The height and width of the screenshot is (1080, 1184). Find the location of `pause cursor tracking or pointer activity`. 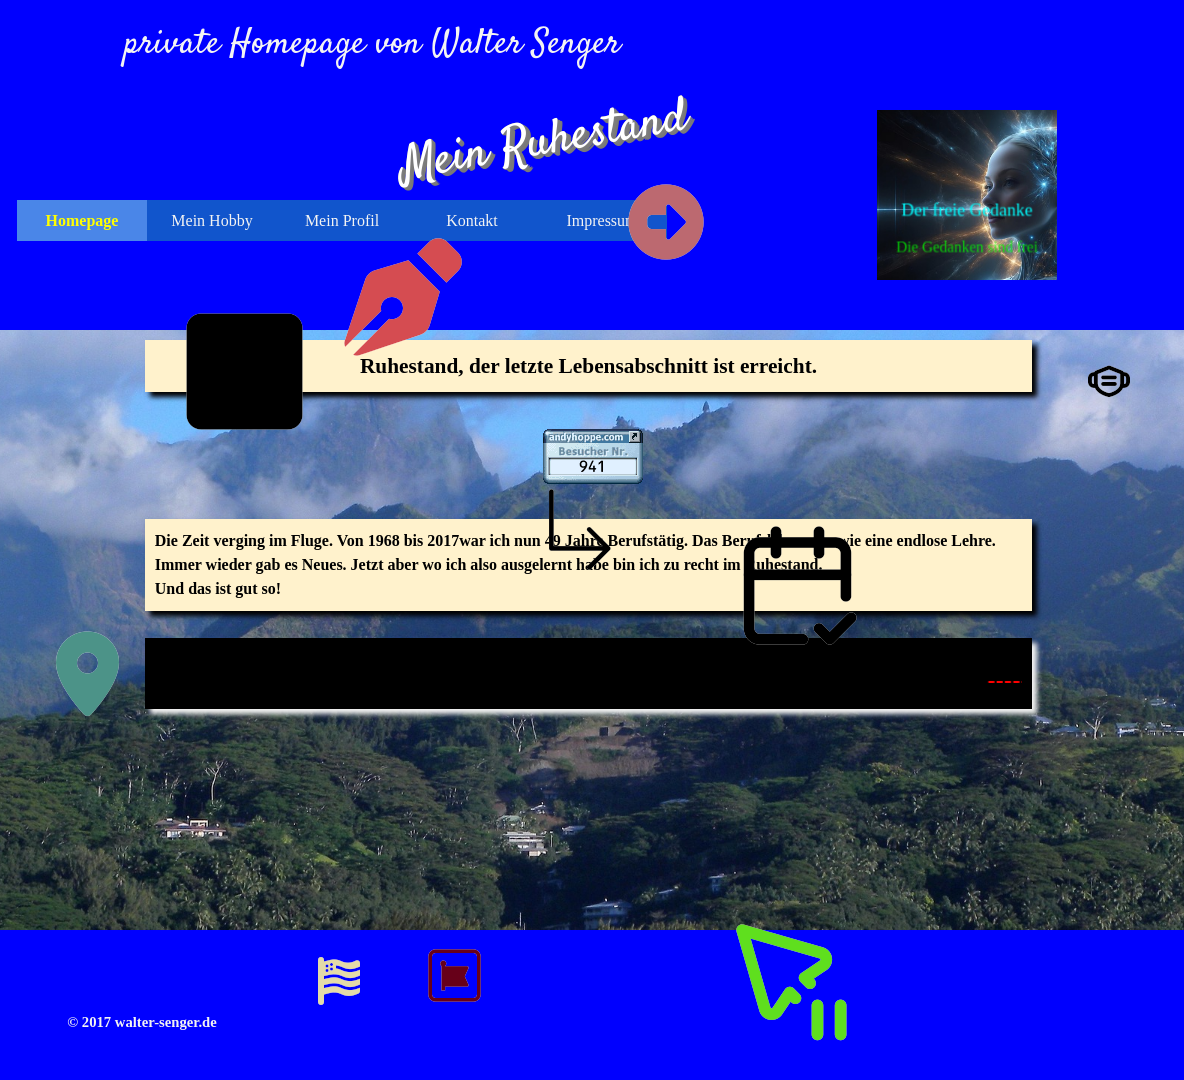

pause cursor tracking or pointer activity is located at coordinates (788, 976).